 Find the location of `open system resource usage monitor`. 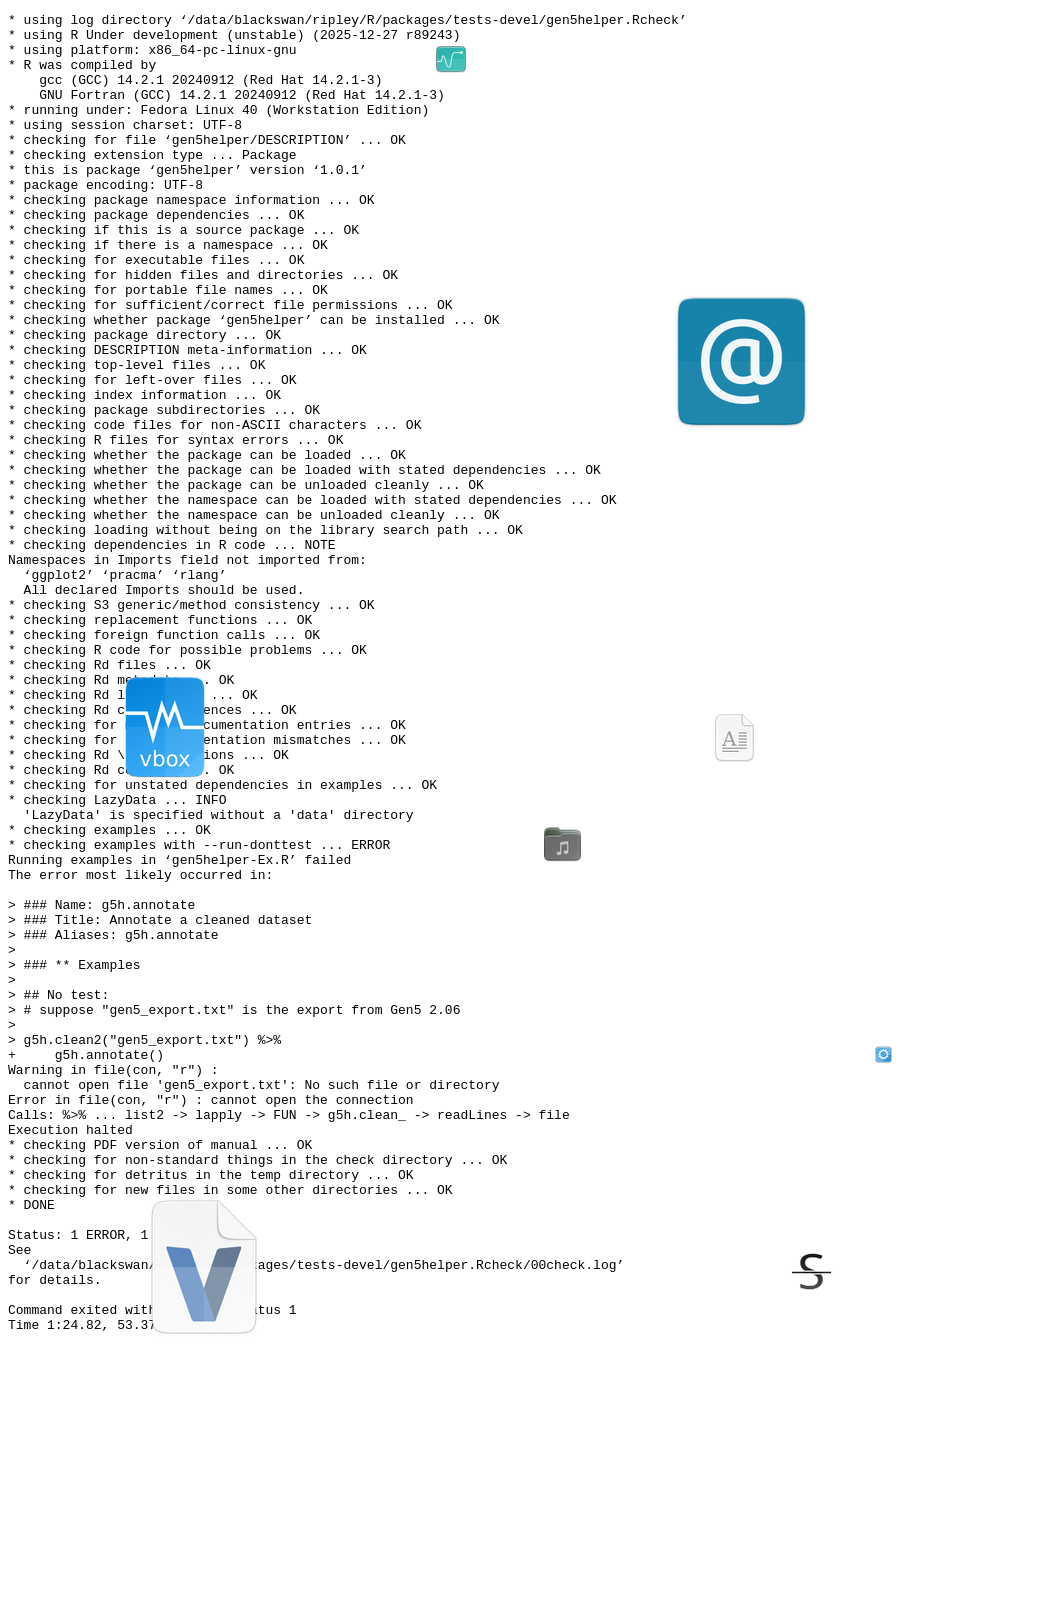

open system resource usage monitor is located at coordinates (451, 59).